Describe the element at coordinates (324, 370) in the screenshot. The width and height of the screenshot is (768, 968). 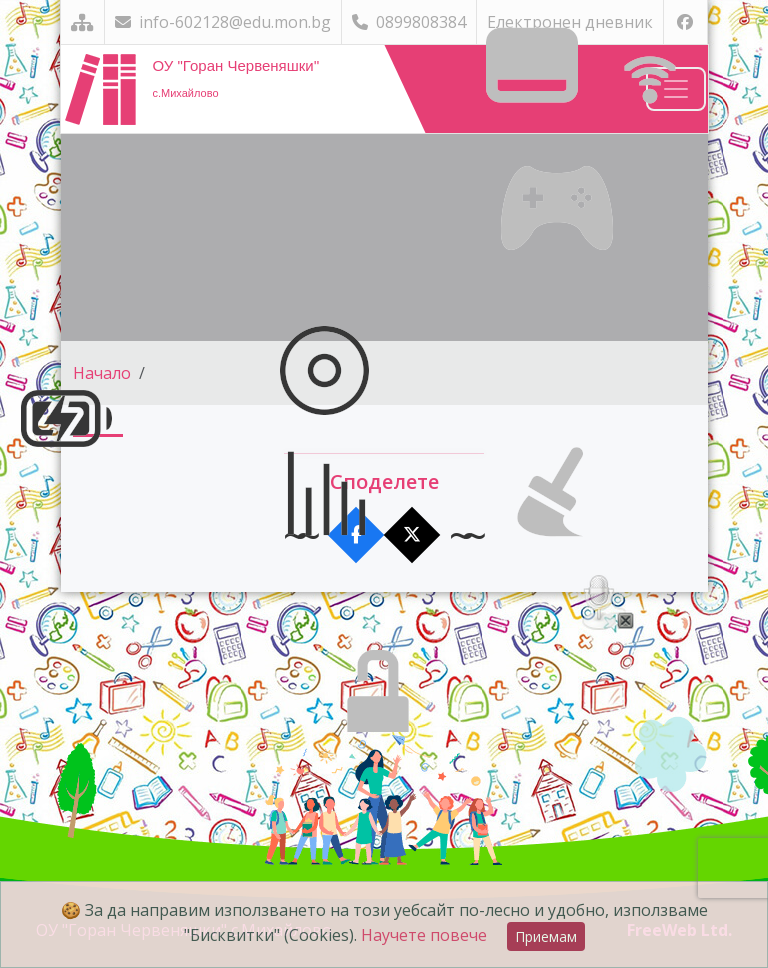
I see `indicates optical media such as a CD or DVD` at that location.